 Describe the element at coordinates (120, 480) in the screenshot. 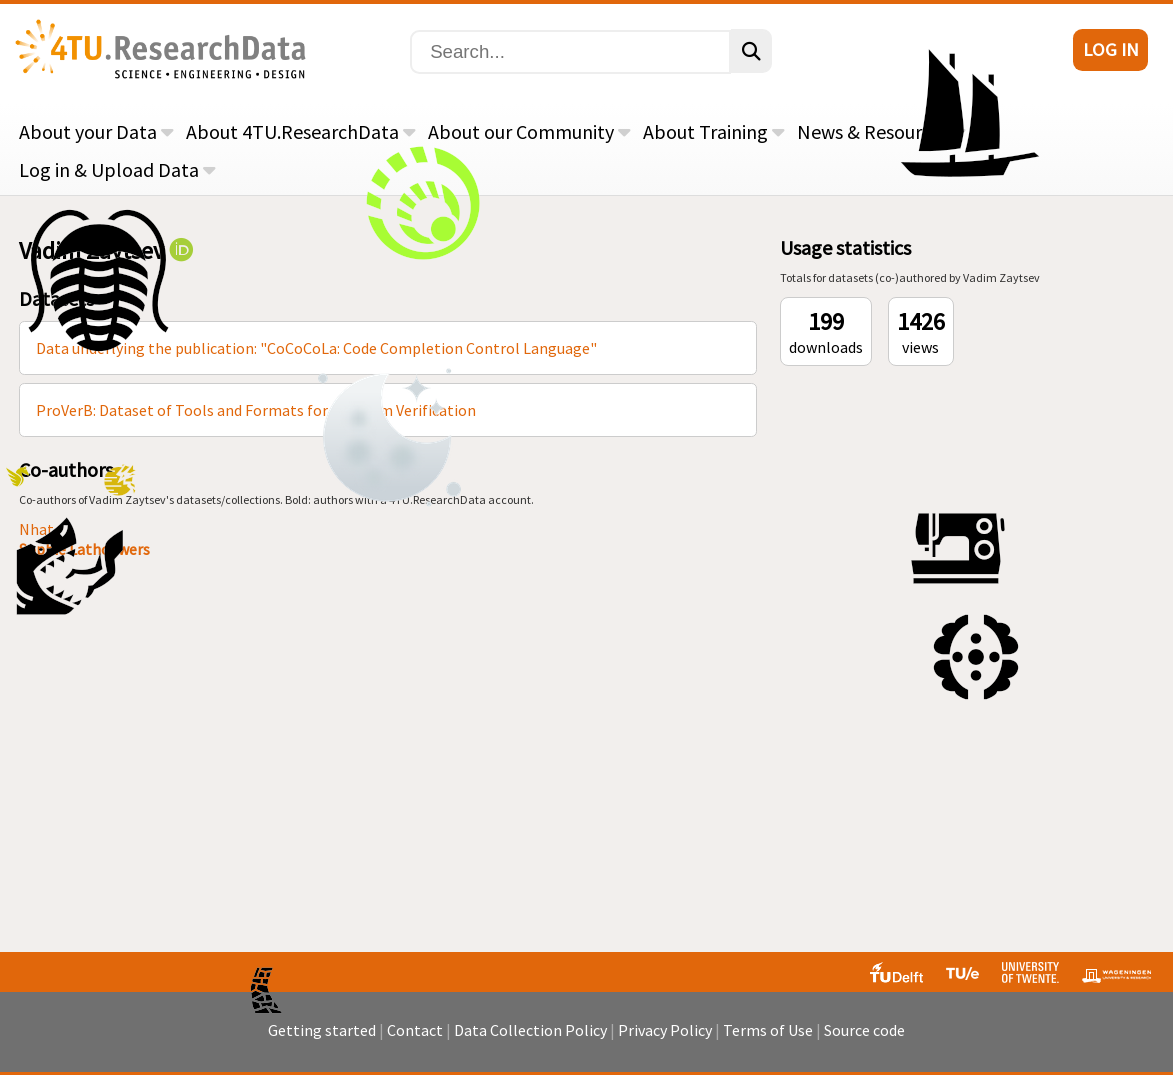

I see `indicates catastrophic event or destruction in gameplay` at that location.